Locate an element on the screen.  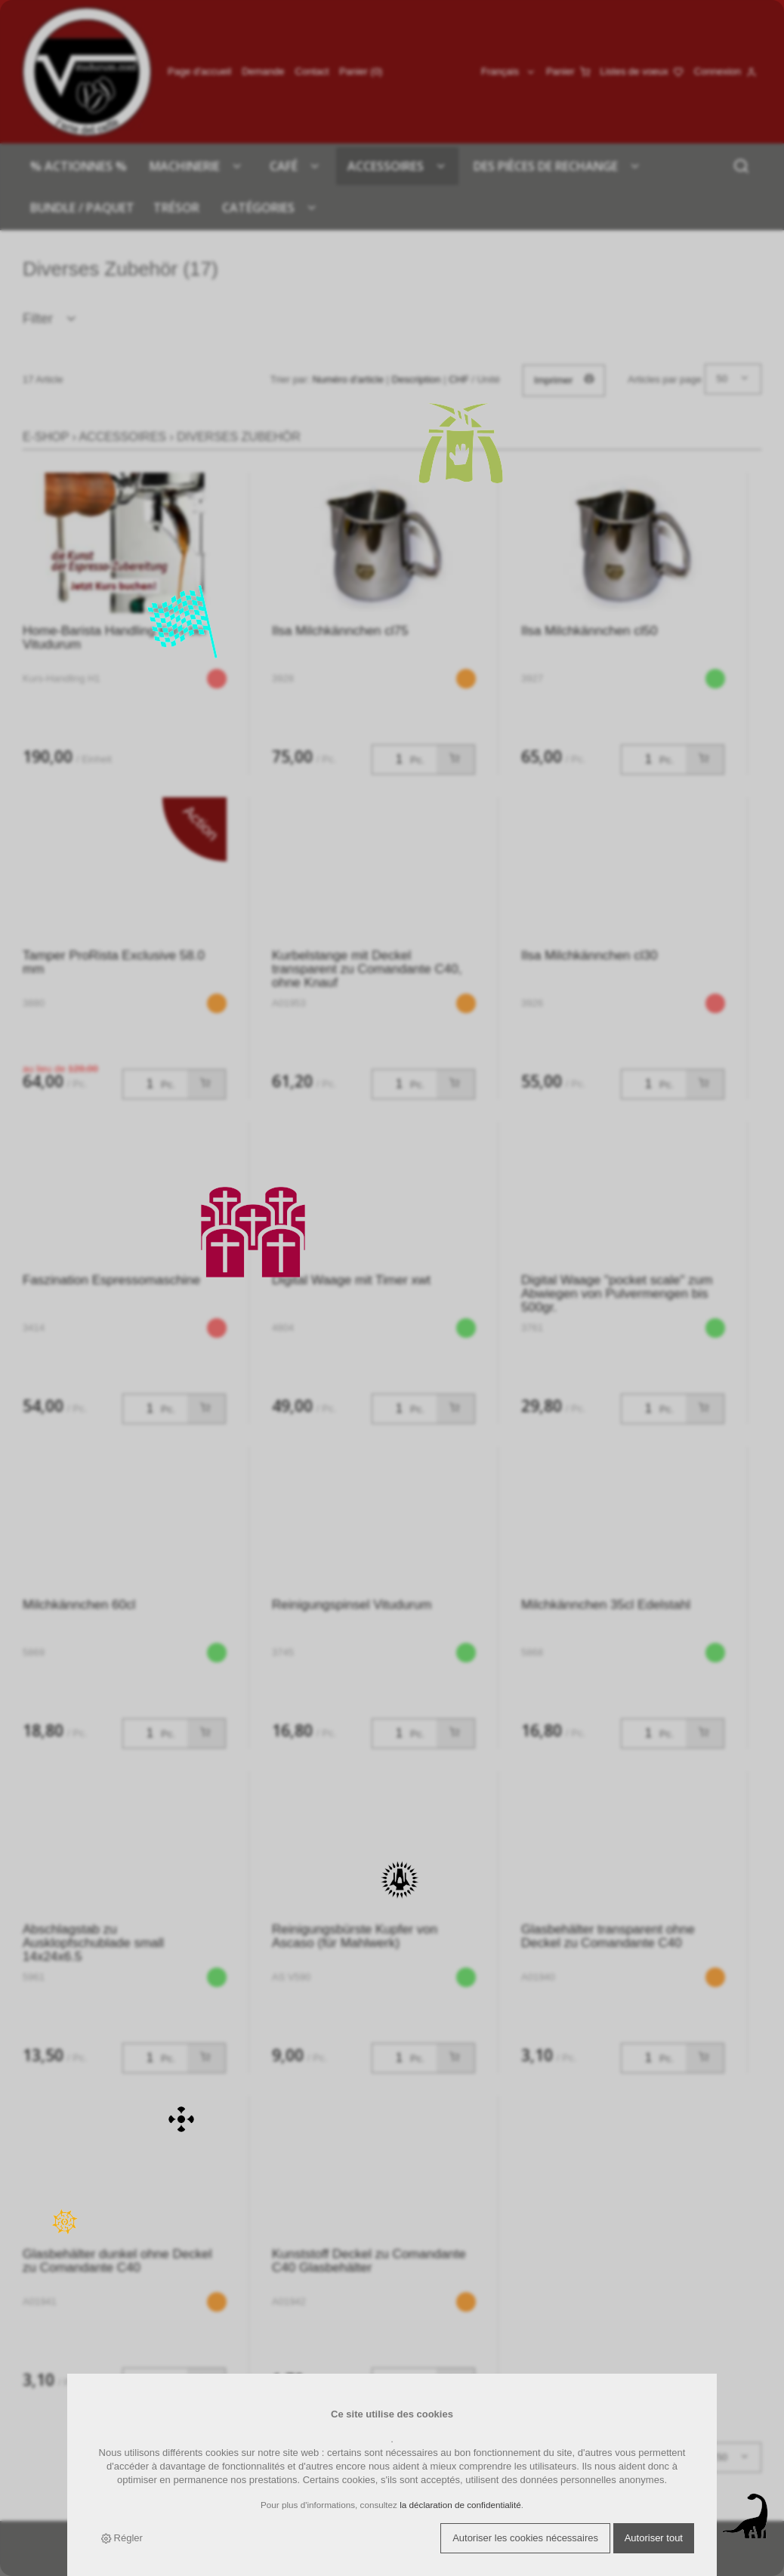
a trap or hazard element in a game is located at coordinates (64, 2221).